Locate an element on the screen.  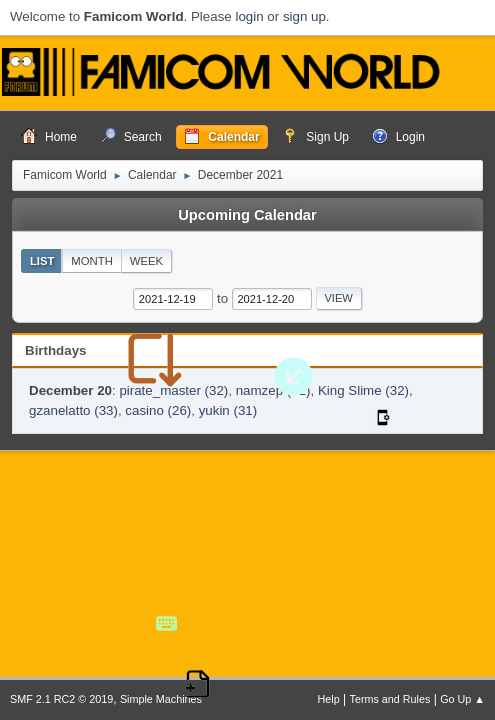
open app settings is located at coordinates (382, 417).